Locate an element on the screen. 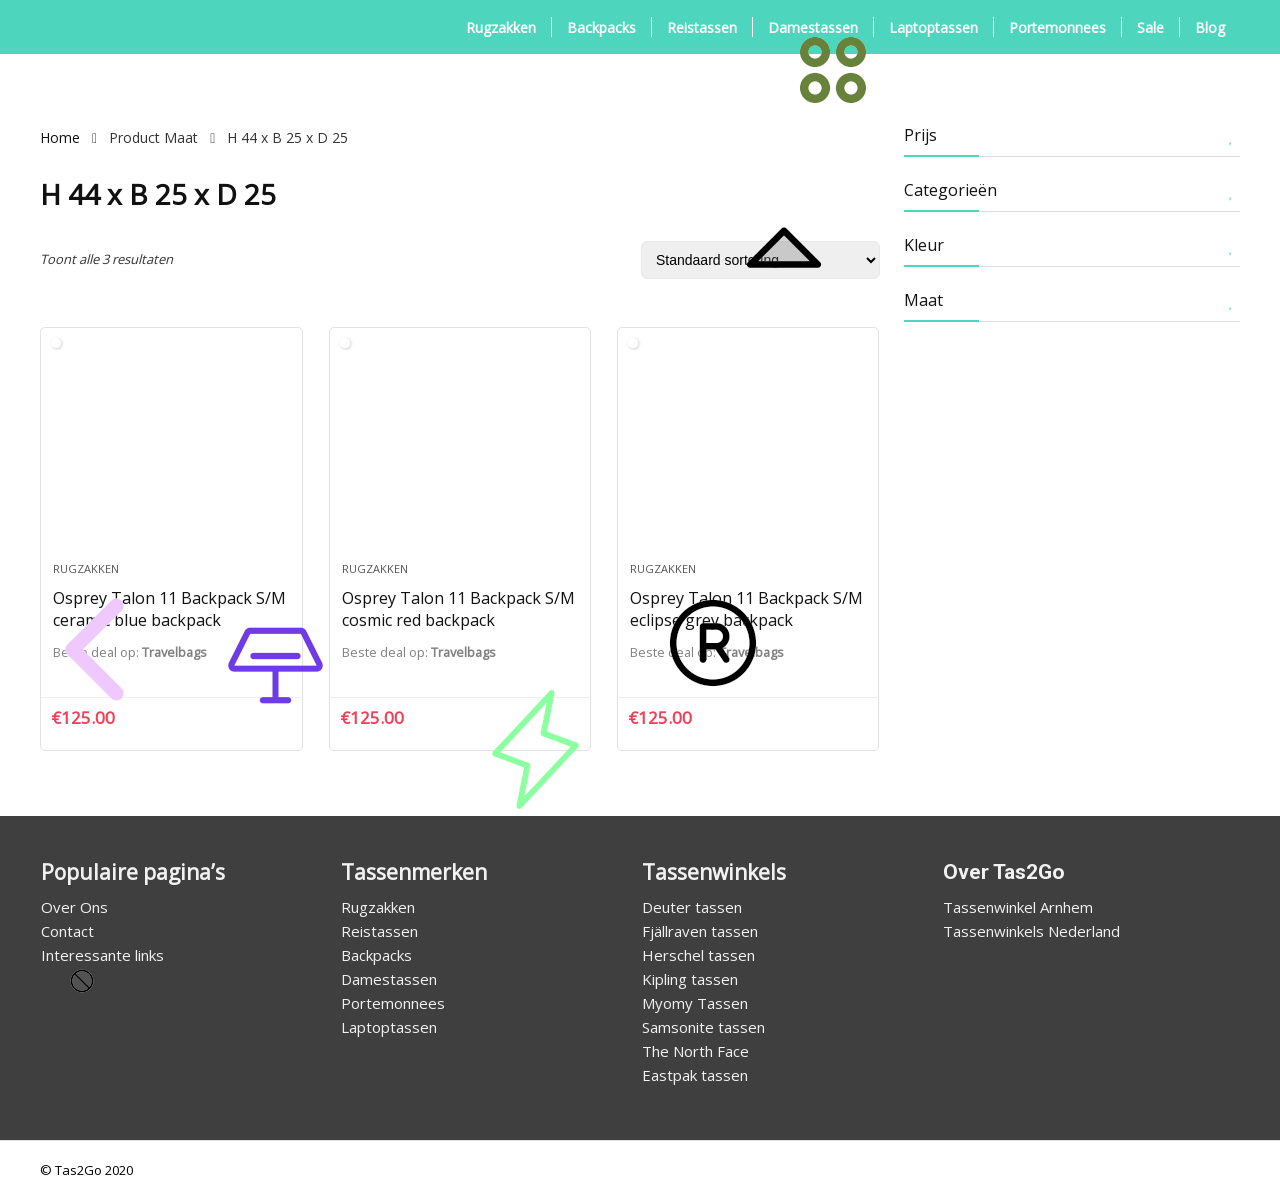  collapse an expanded section is located at coordinates (784, 251).